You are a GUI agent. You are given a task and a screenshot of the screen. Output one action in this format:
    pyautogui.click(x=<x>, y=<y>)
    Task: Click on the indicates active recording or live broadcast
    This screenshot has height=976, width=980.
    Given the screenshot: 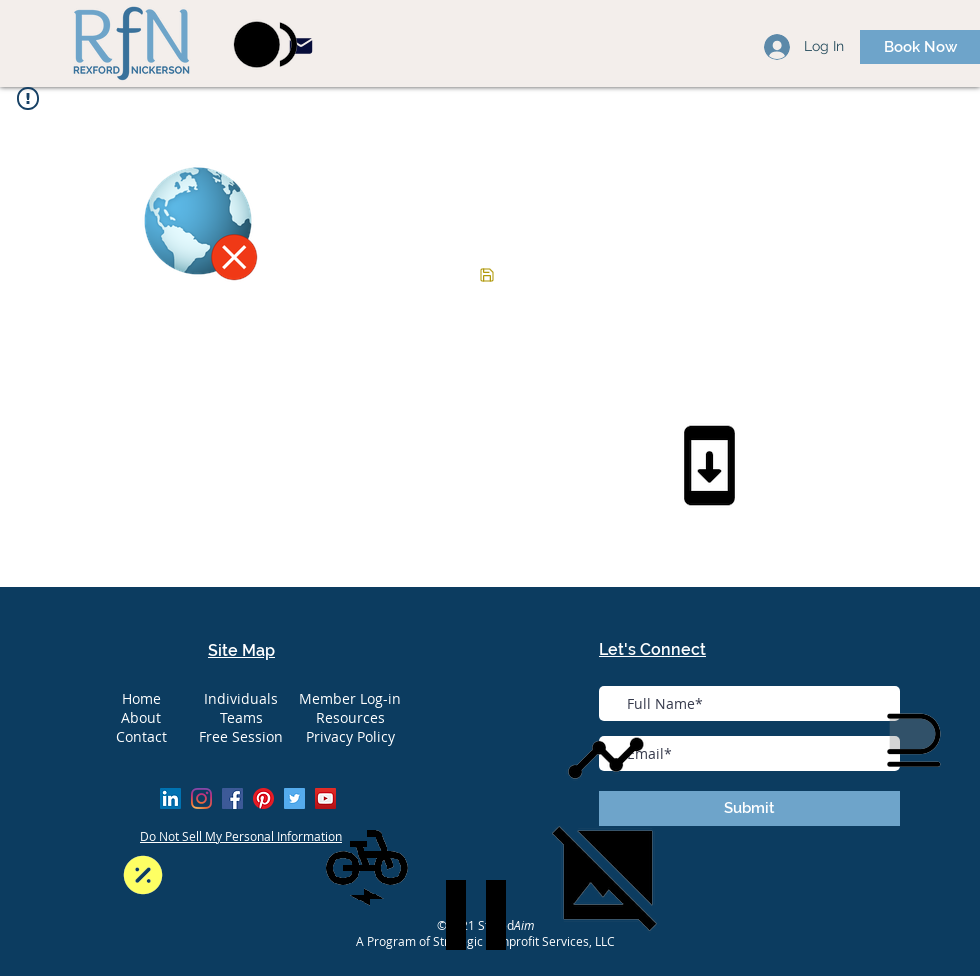 What is the action you would take?
    pyautogui.click(x=265, y=44)
    